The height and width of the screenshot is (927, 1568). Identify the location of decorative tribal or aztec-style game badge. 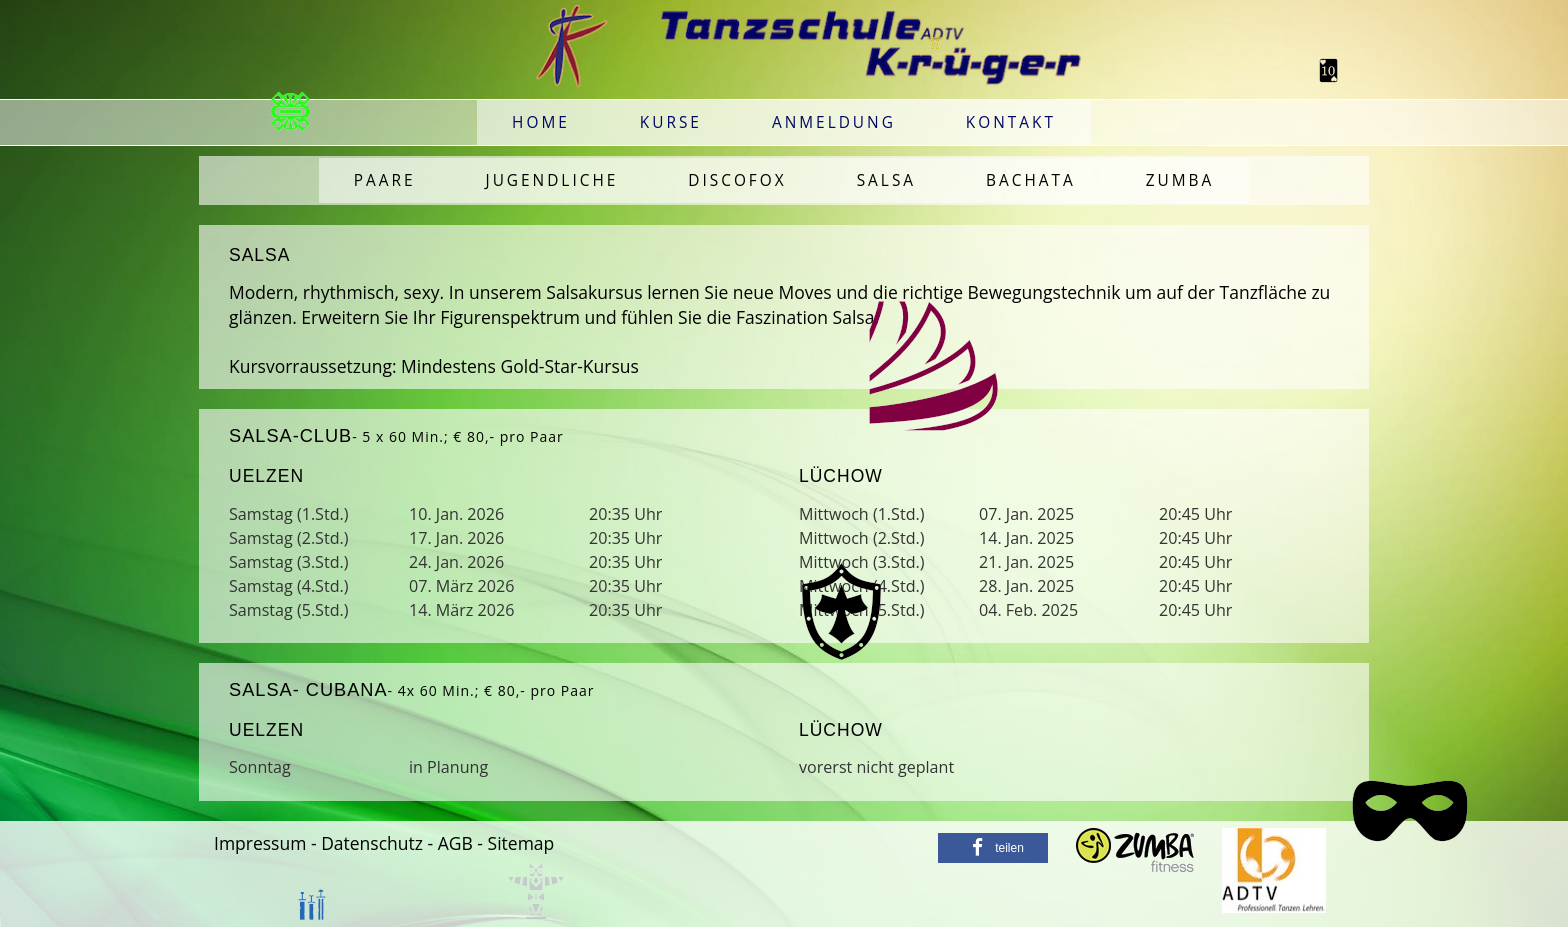
(290, 111).